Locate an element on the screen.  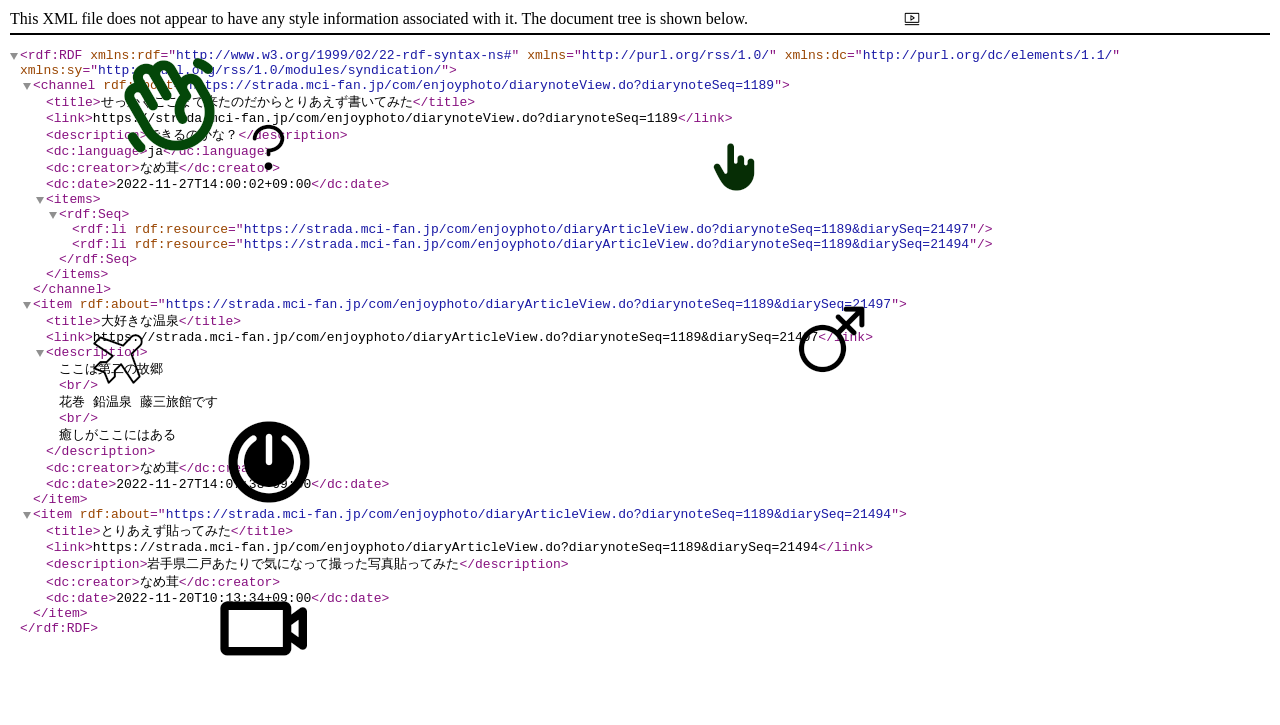
indicates transgender identity option is located at coordinates (833, 338).